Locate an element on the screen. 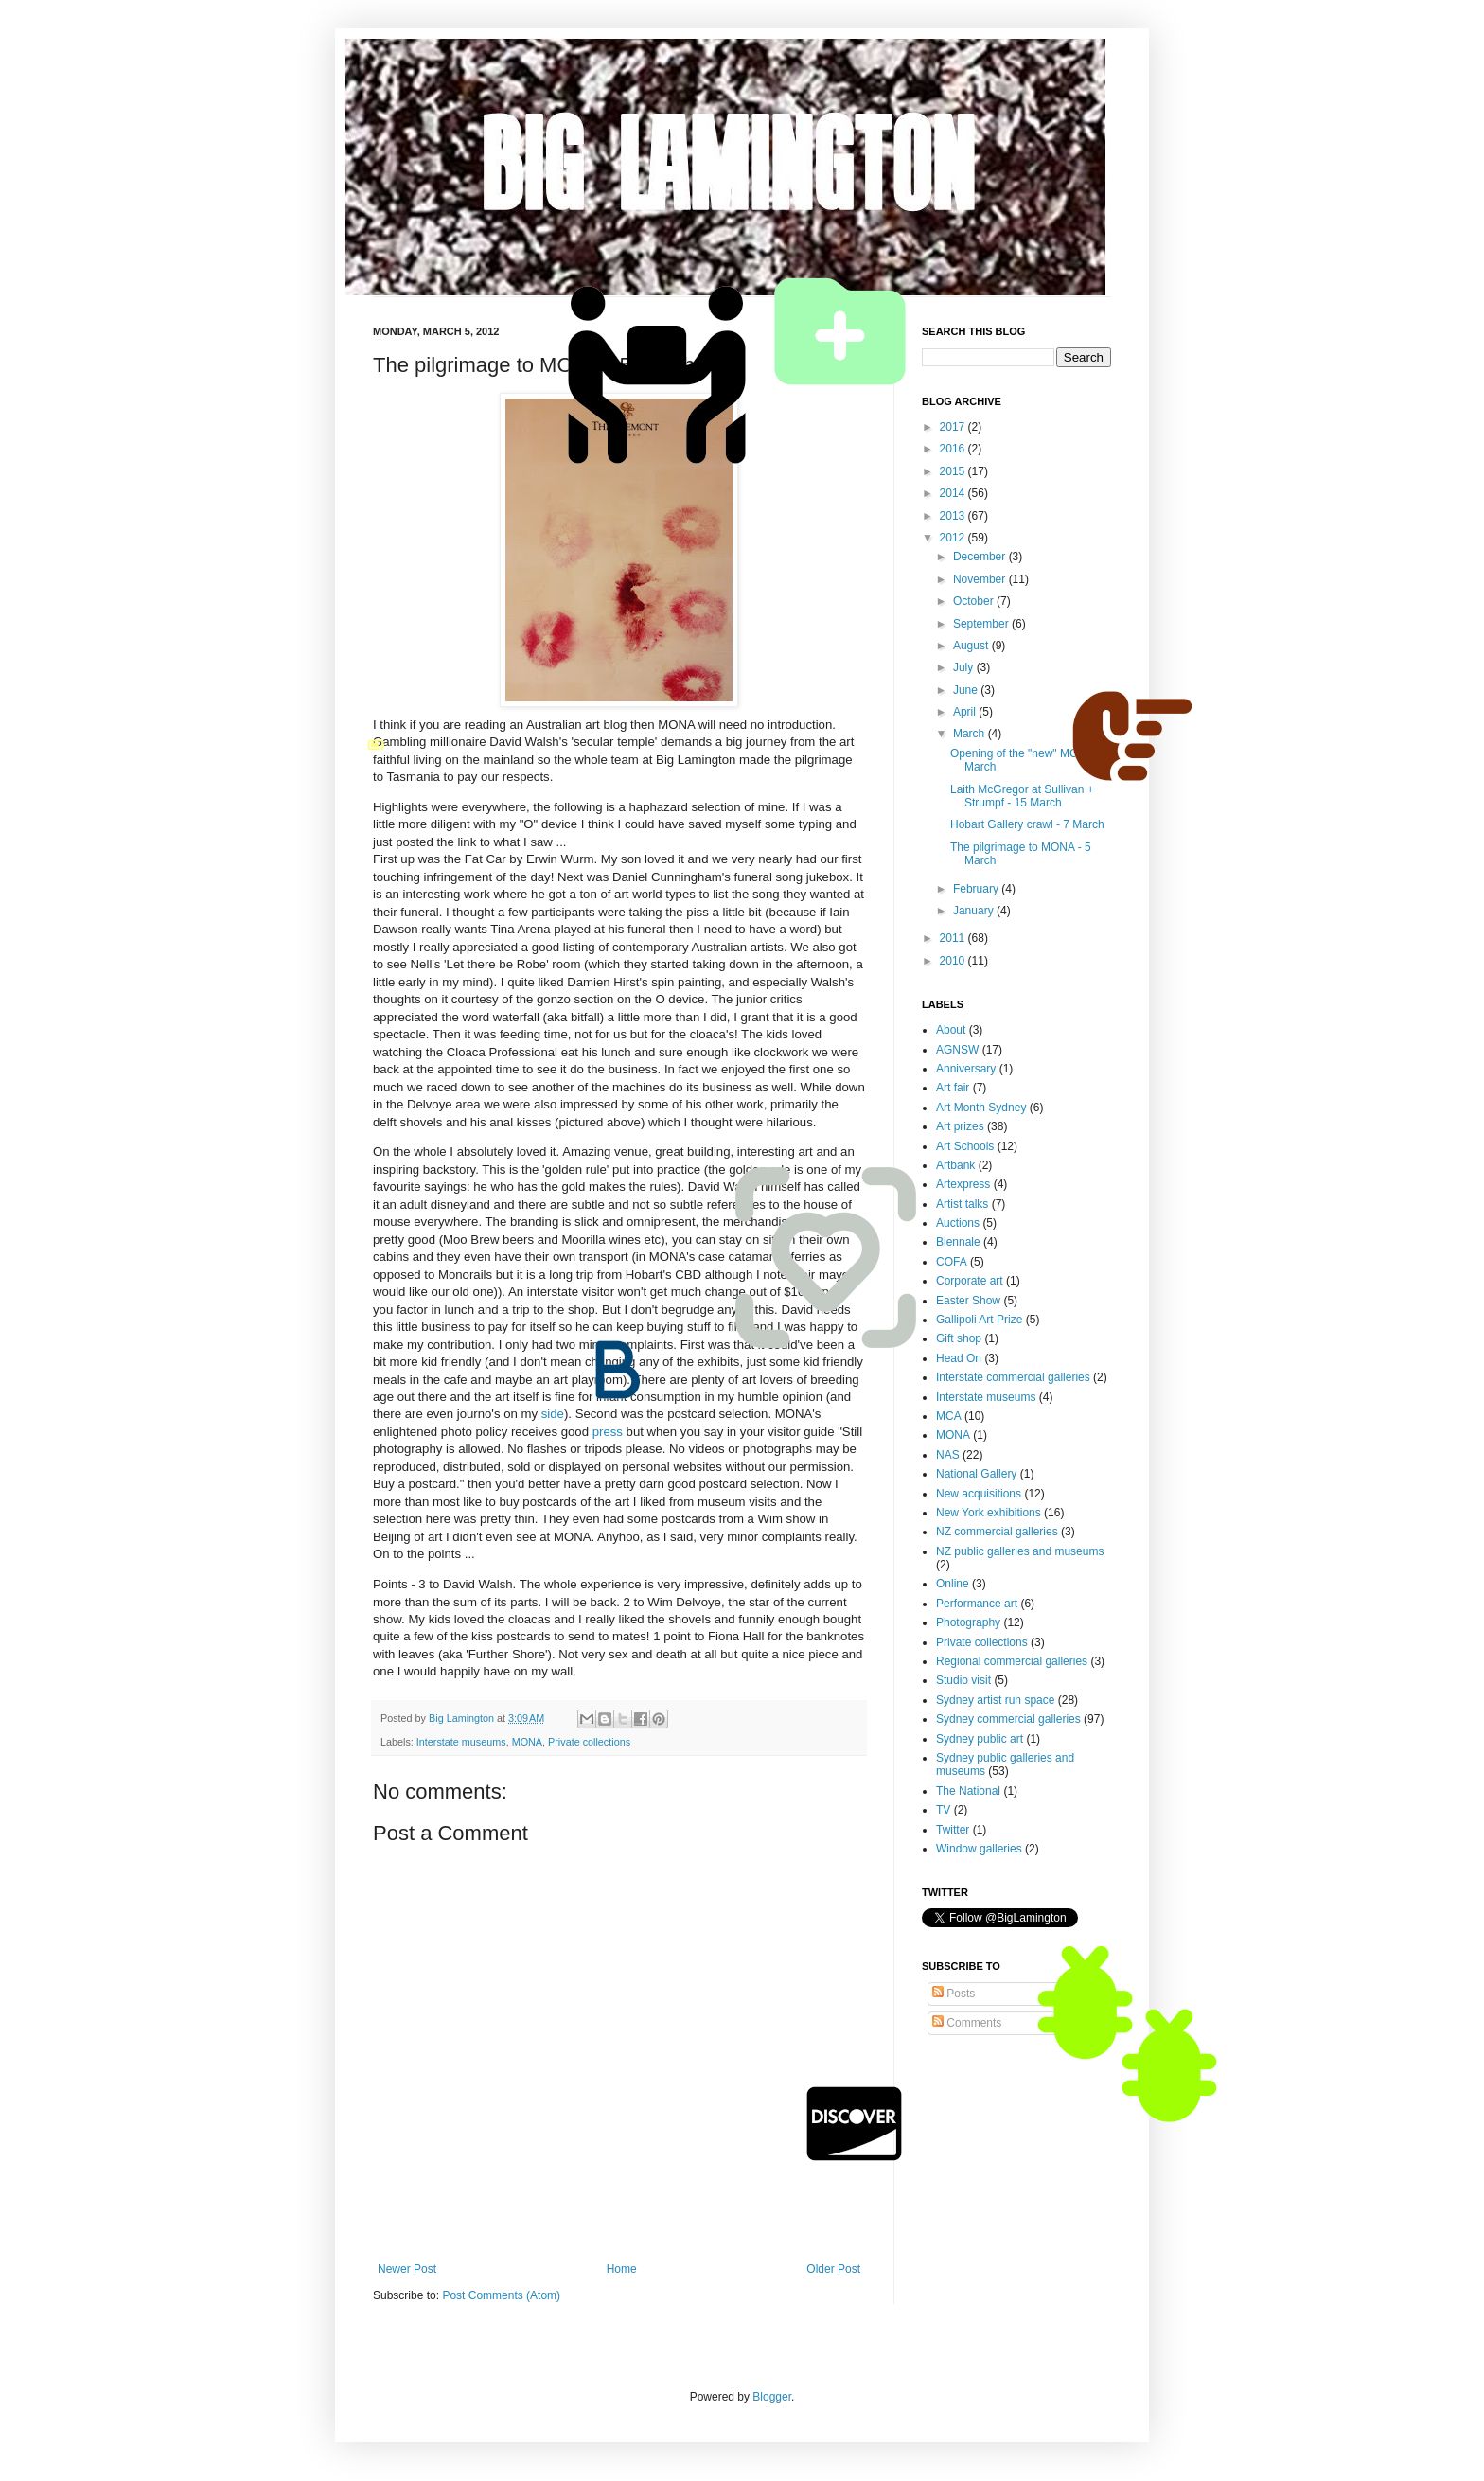 The width and height of the screenshot is (1484, 2481). pay with Discover card is located at coordinates (854, 2123).